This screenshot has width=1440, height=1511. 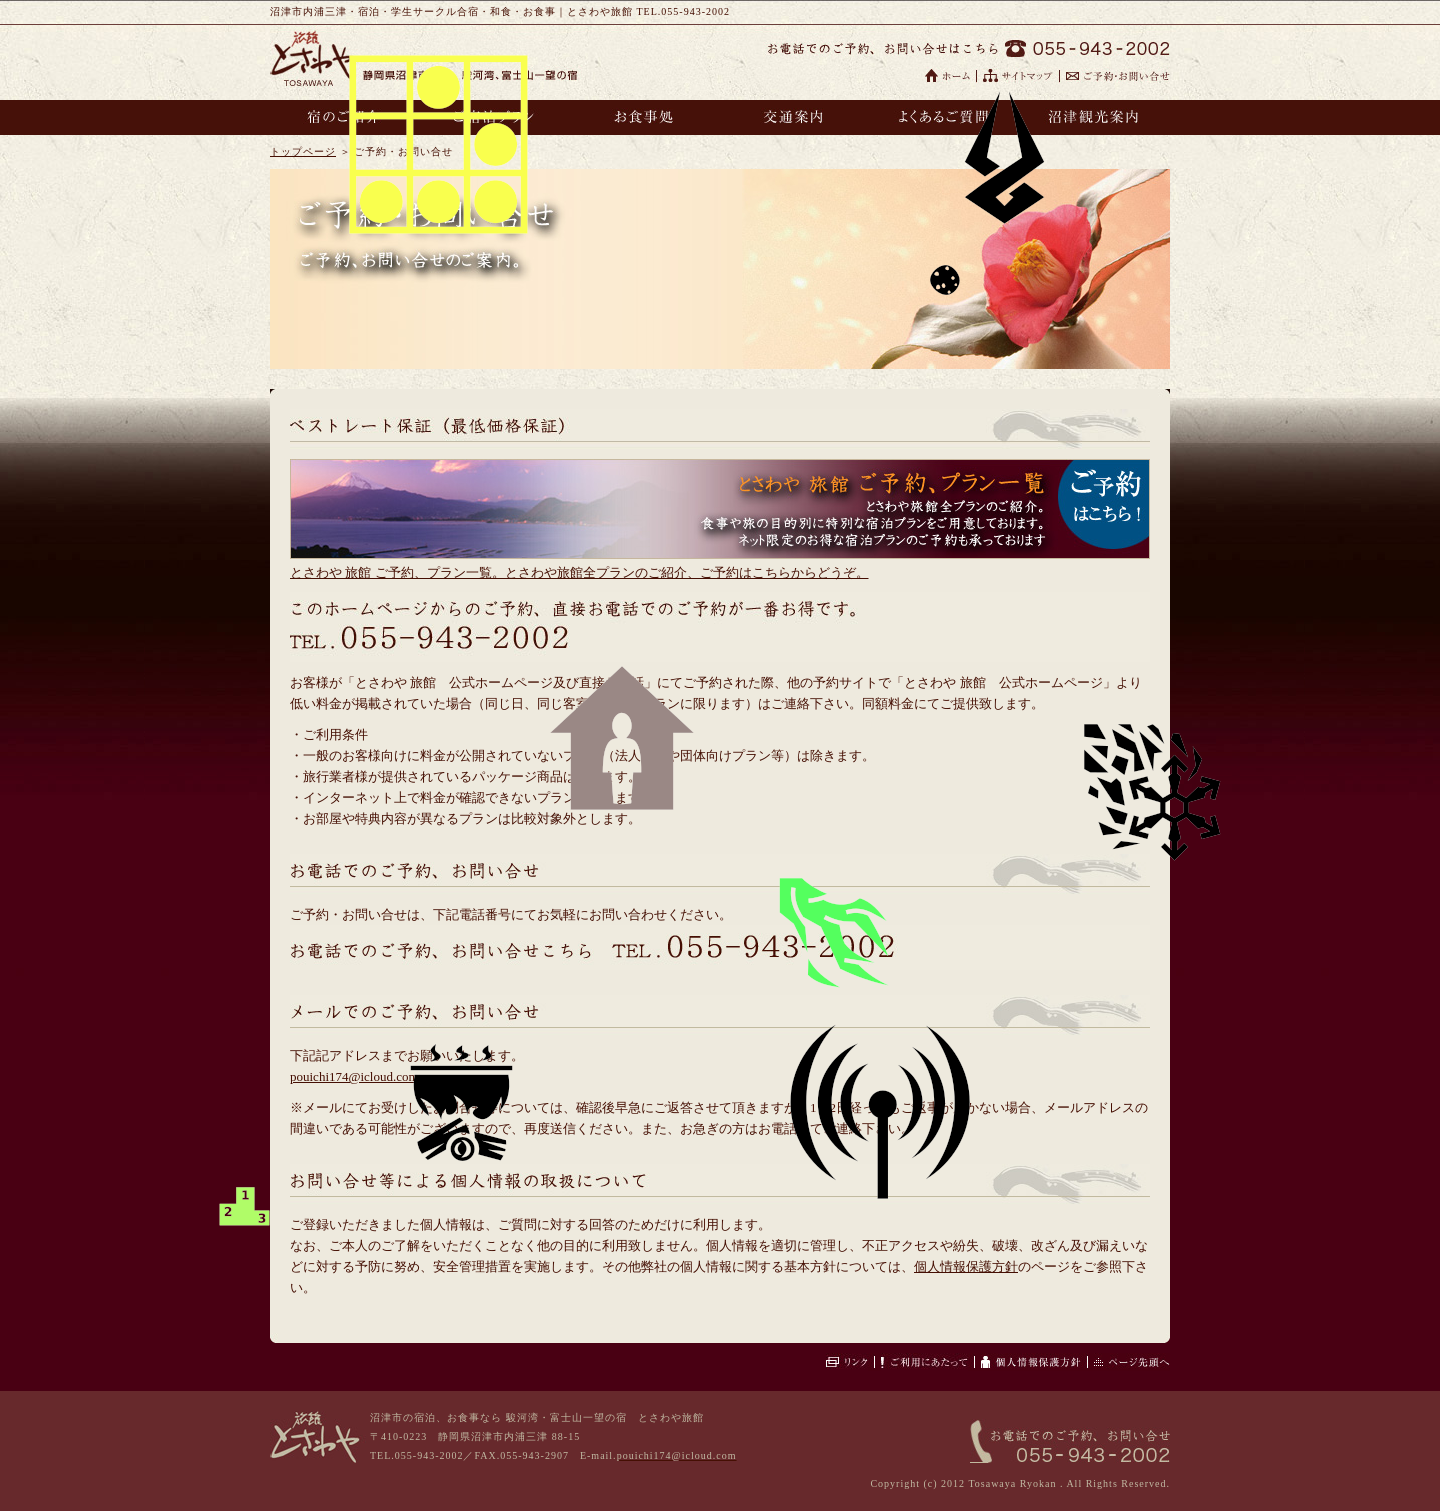 I want to click on a plant root or organic growth element, so click(x=834, y=932).